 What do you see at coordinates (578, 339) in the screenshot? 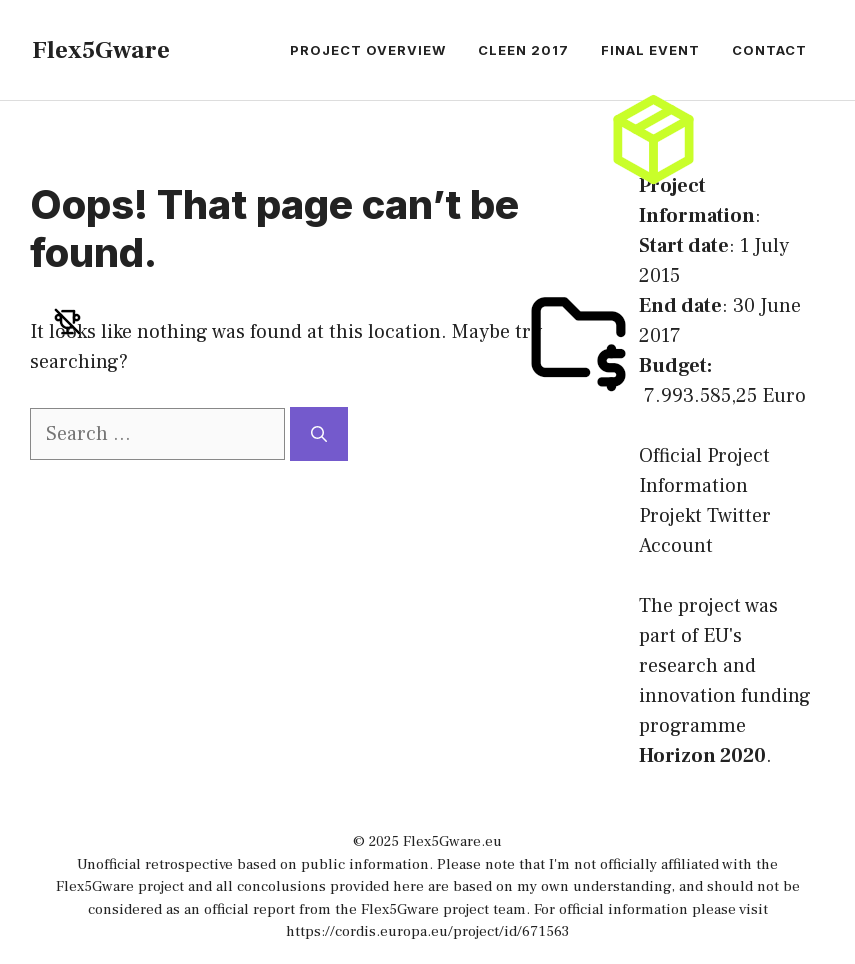
I see `access financial documents folder` at bounding box center [578, 339].